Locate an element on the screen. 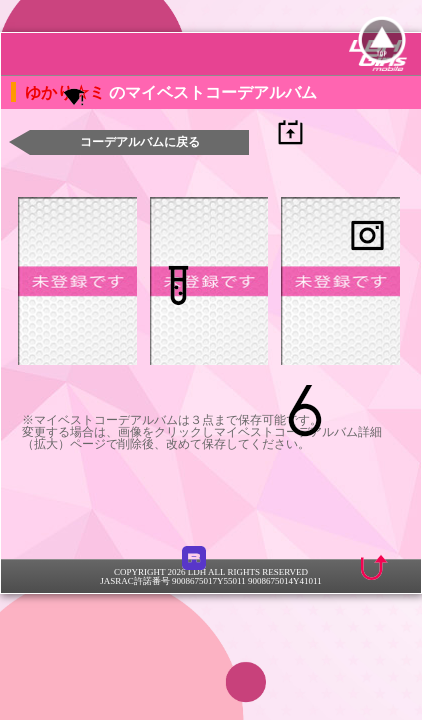 This screenshot has height=720, width=422. redo or repeat the last action is located at coordinates (373, 568).